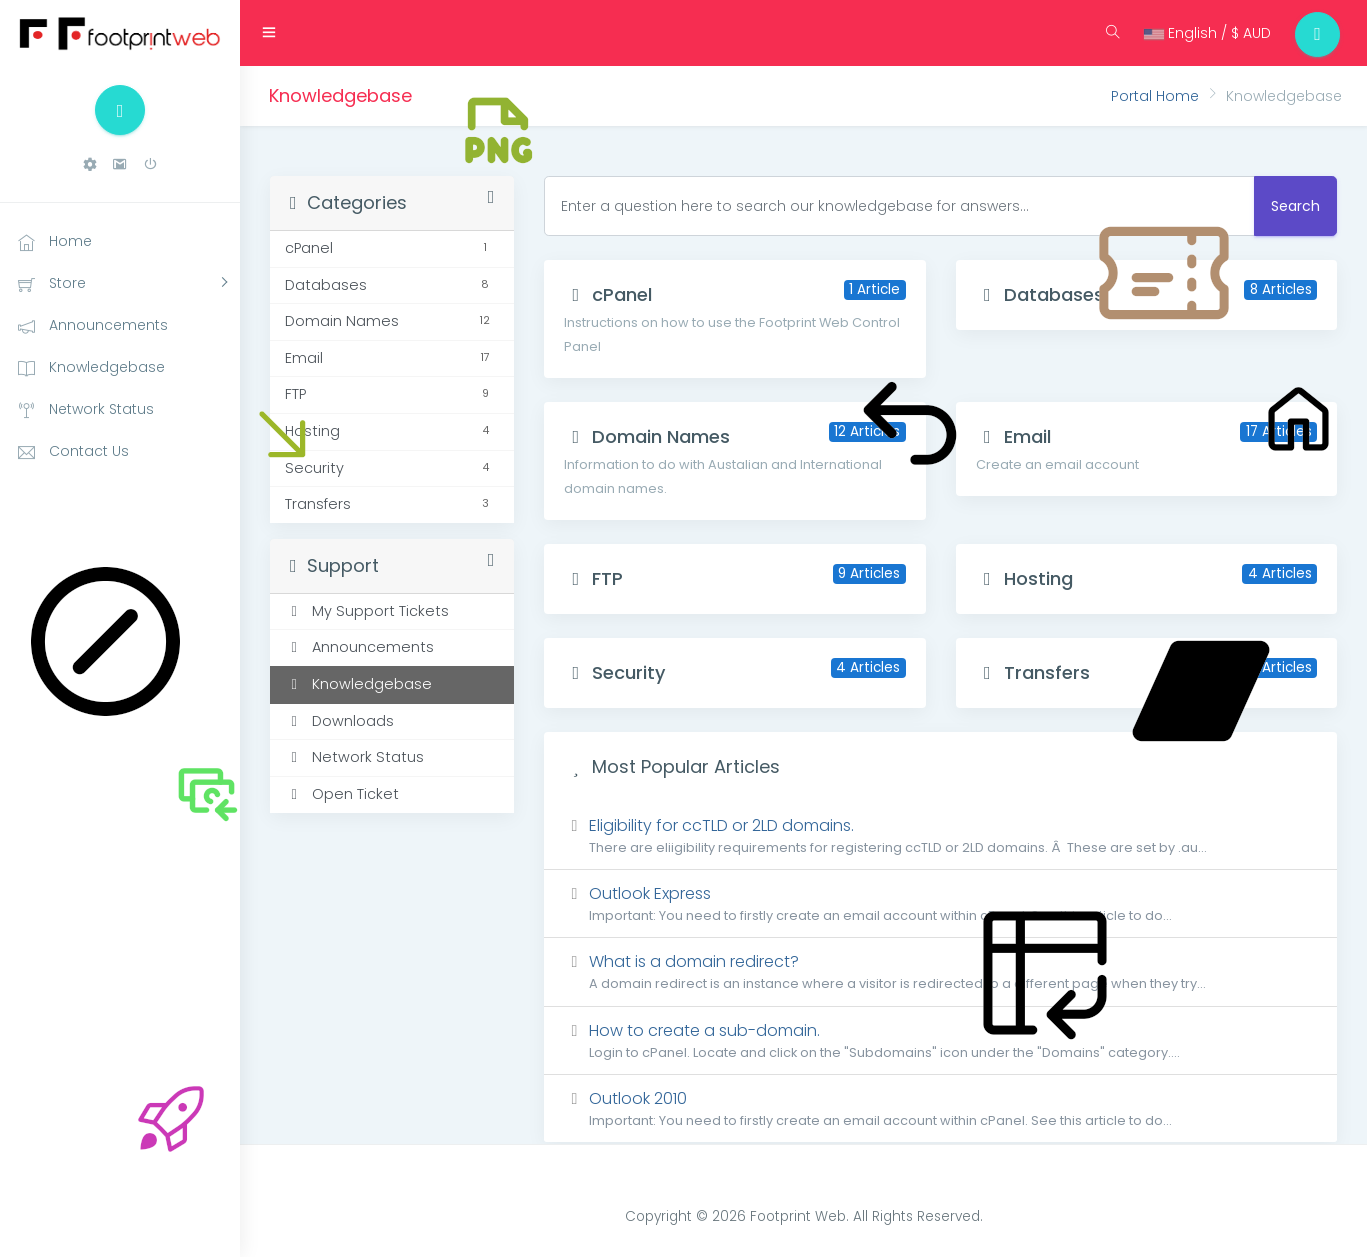 This screenshot has height=1257, width=1367. Describe the element at coordinates (105, 641) in the screenshot. I see `skip this item or step` at that location.